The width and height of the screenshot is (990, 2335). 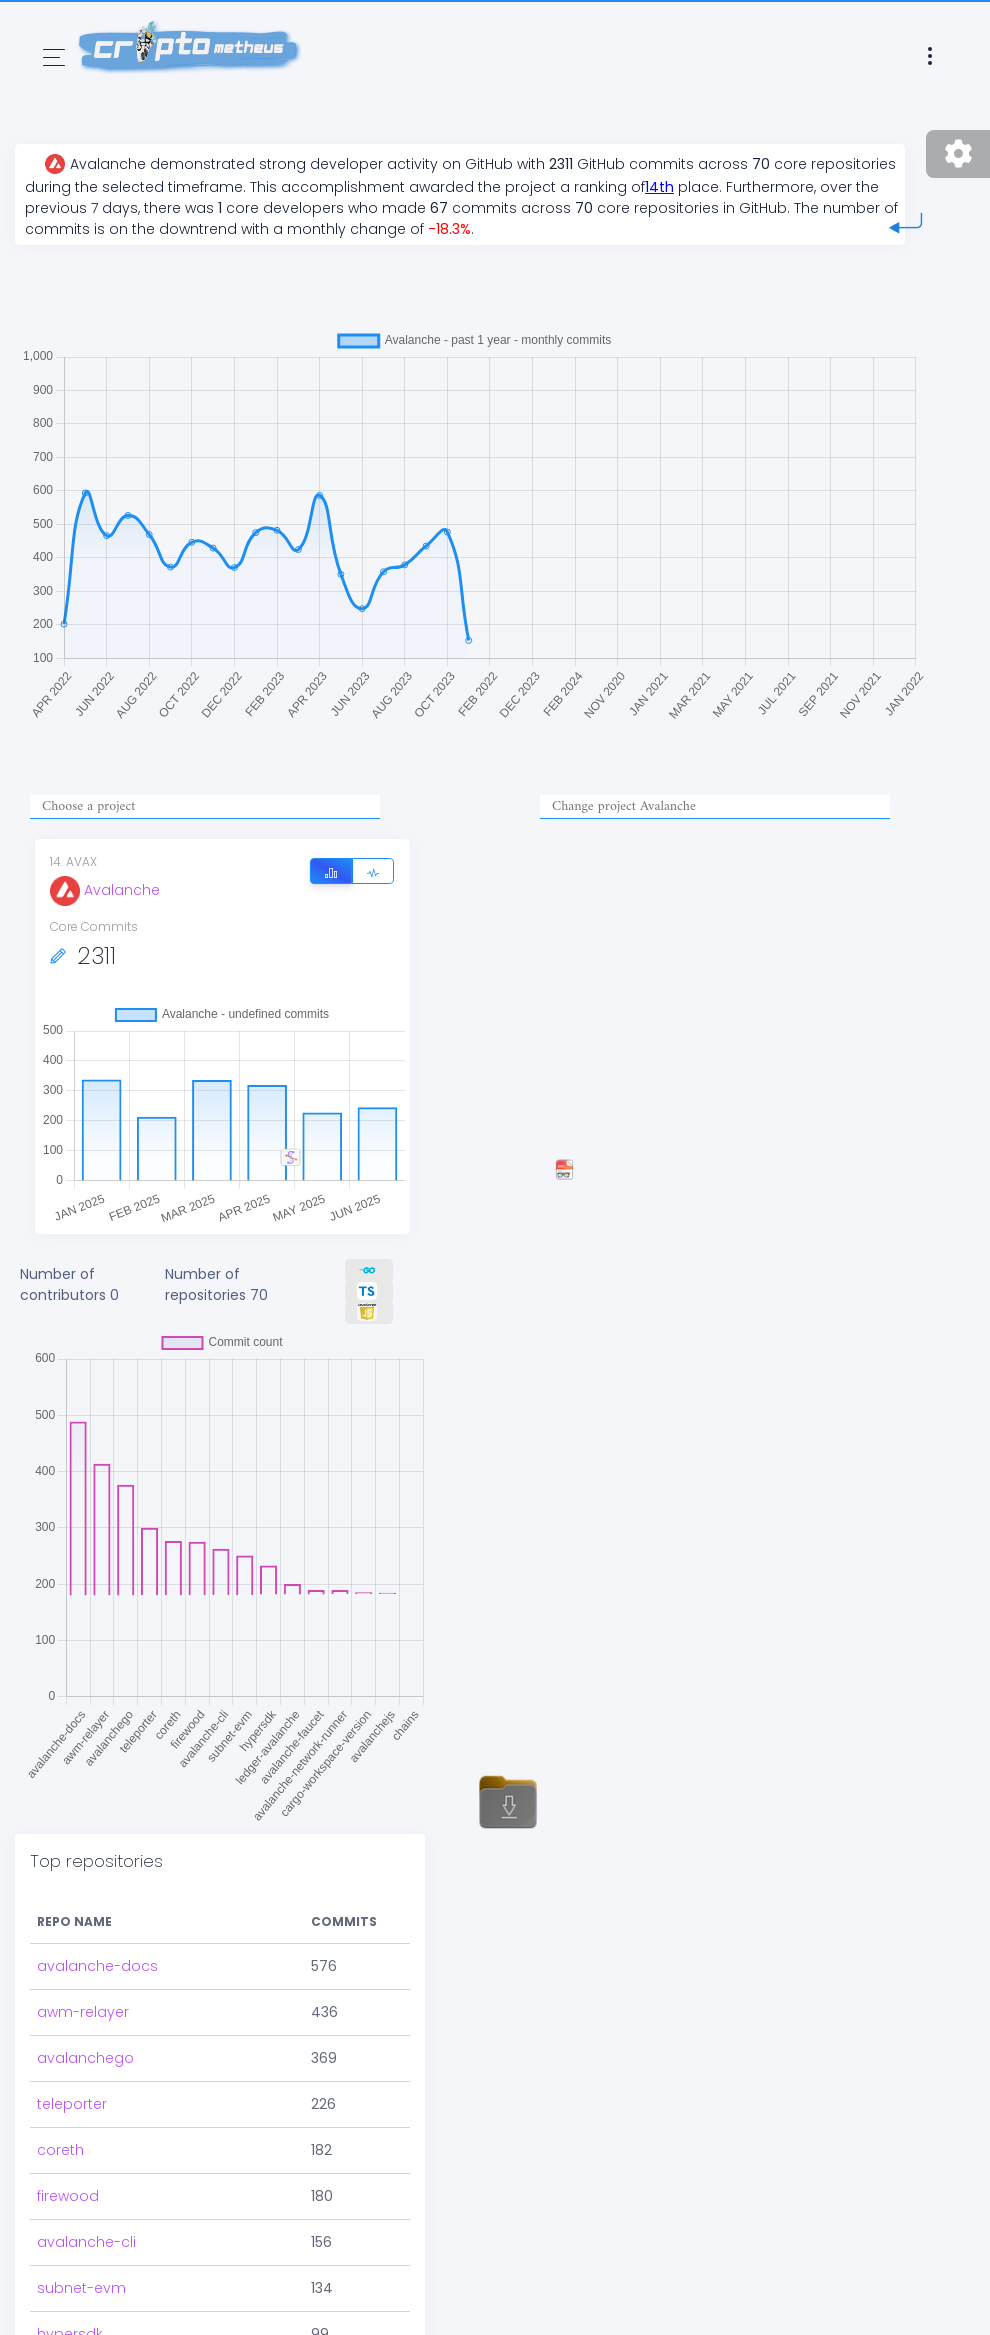 I want to click on open your downloads folder, so click(x=508, y=1802).